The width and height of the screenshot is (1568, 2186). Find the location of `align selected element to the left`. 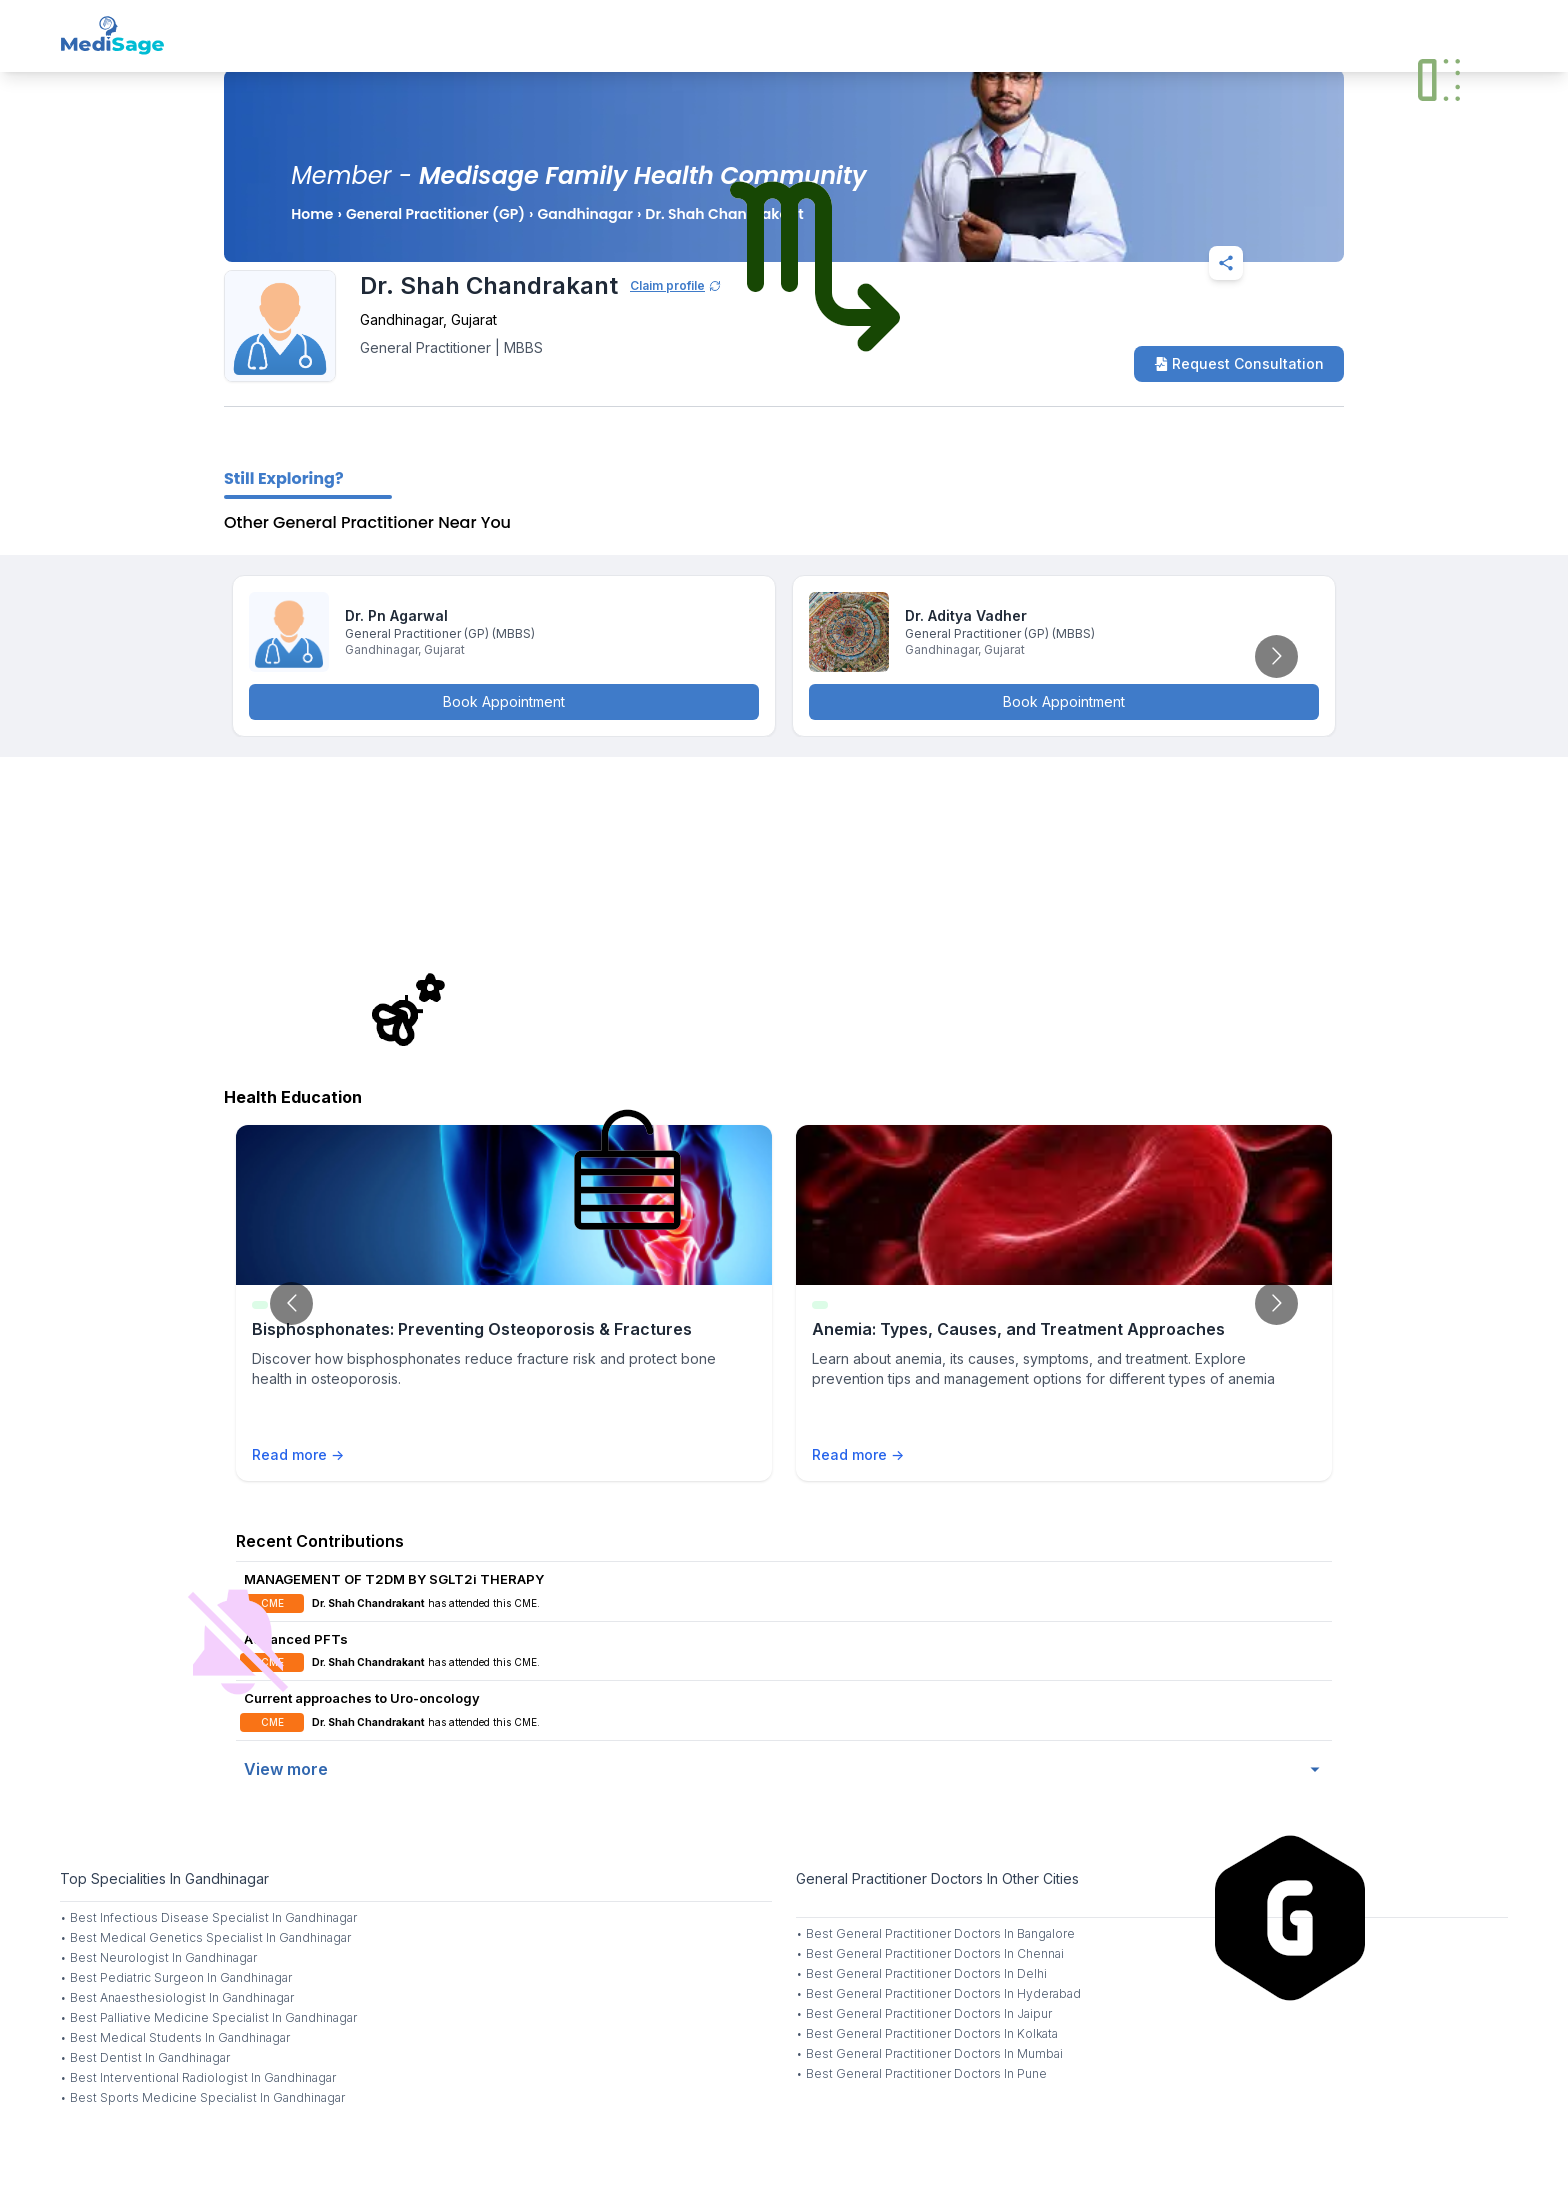

align selected element to the left is located at coordinates (1439, 80).